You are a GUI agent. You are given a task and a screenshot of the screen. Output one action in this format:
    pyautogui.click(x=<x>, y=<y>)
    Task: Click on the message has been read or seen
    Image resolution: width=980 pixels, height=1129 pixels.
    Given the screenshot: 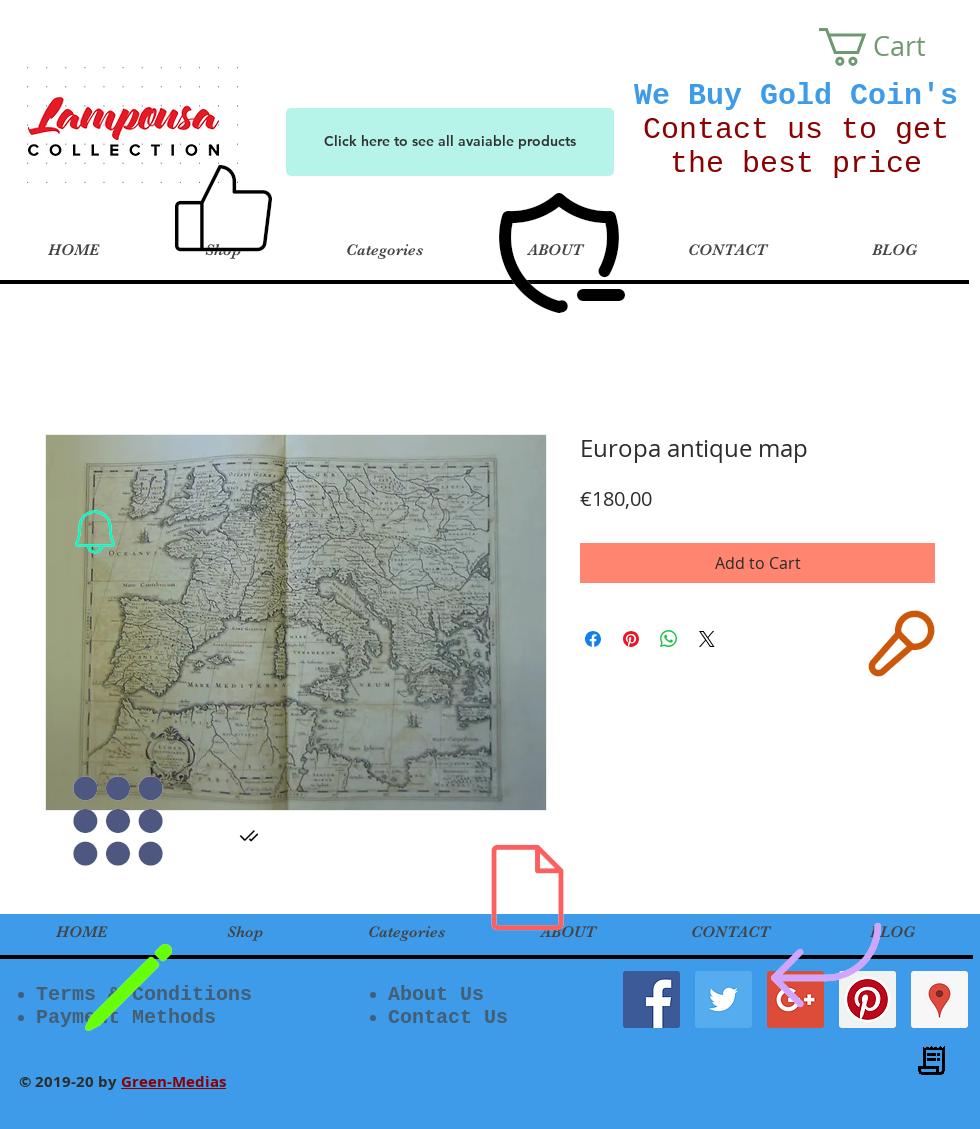 What is the action you would take?
    pyautogui.click(x=249, y=836)
    